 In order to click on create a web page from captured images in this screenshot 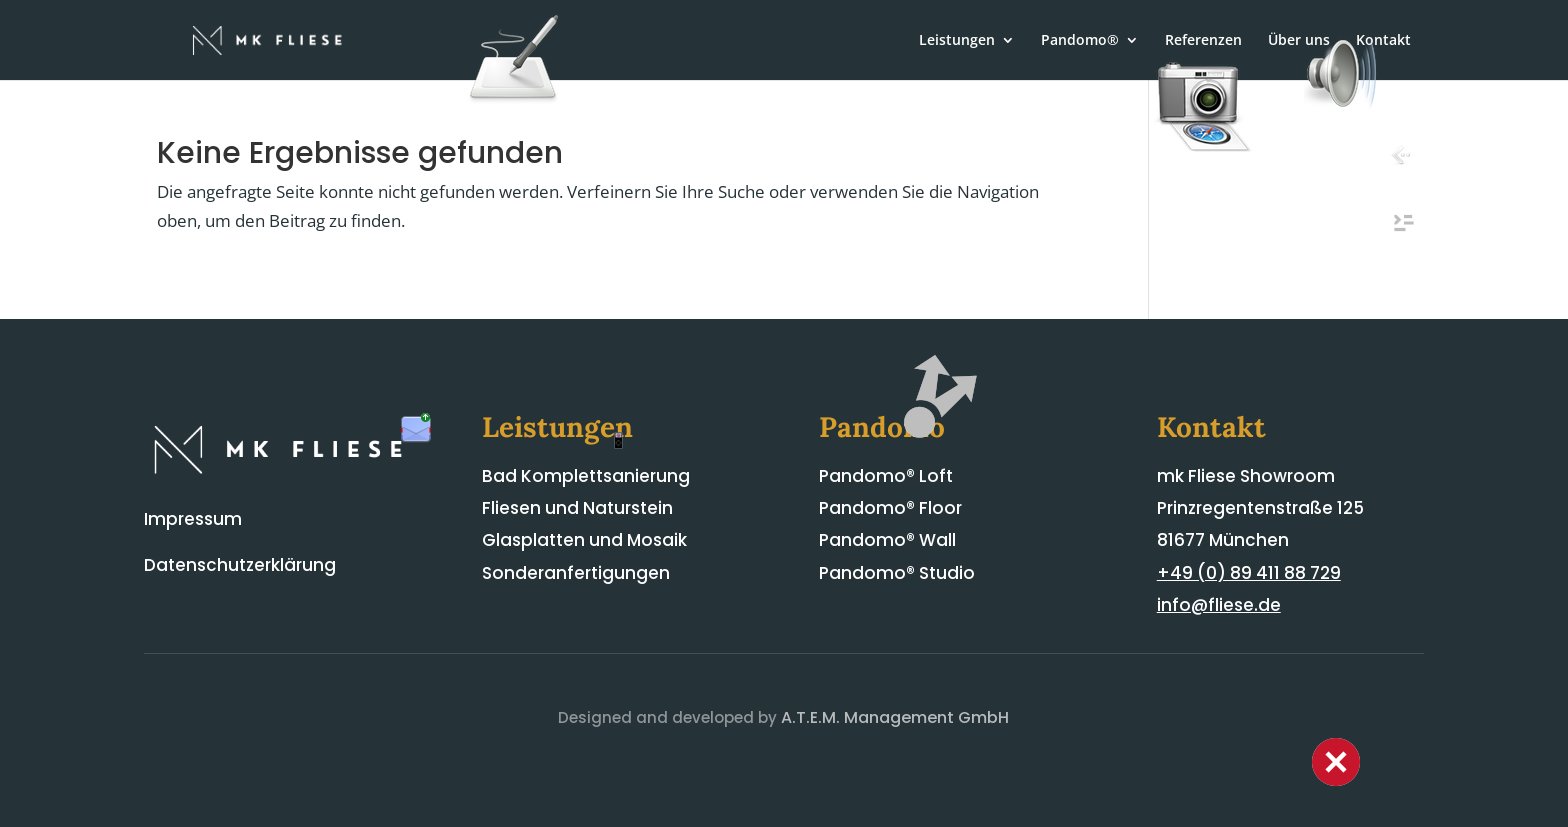, I will do `click(1198, 107)`.